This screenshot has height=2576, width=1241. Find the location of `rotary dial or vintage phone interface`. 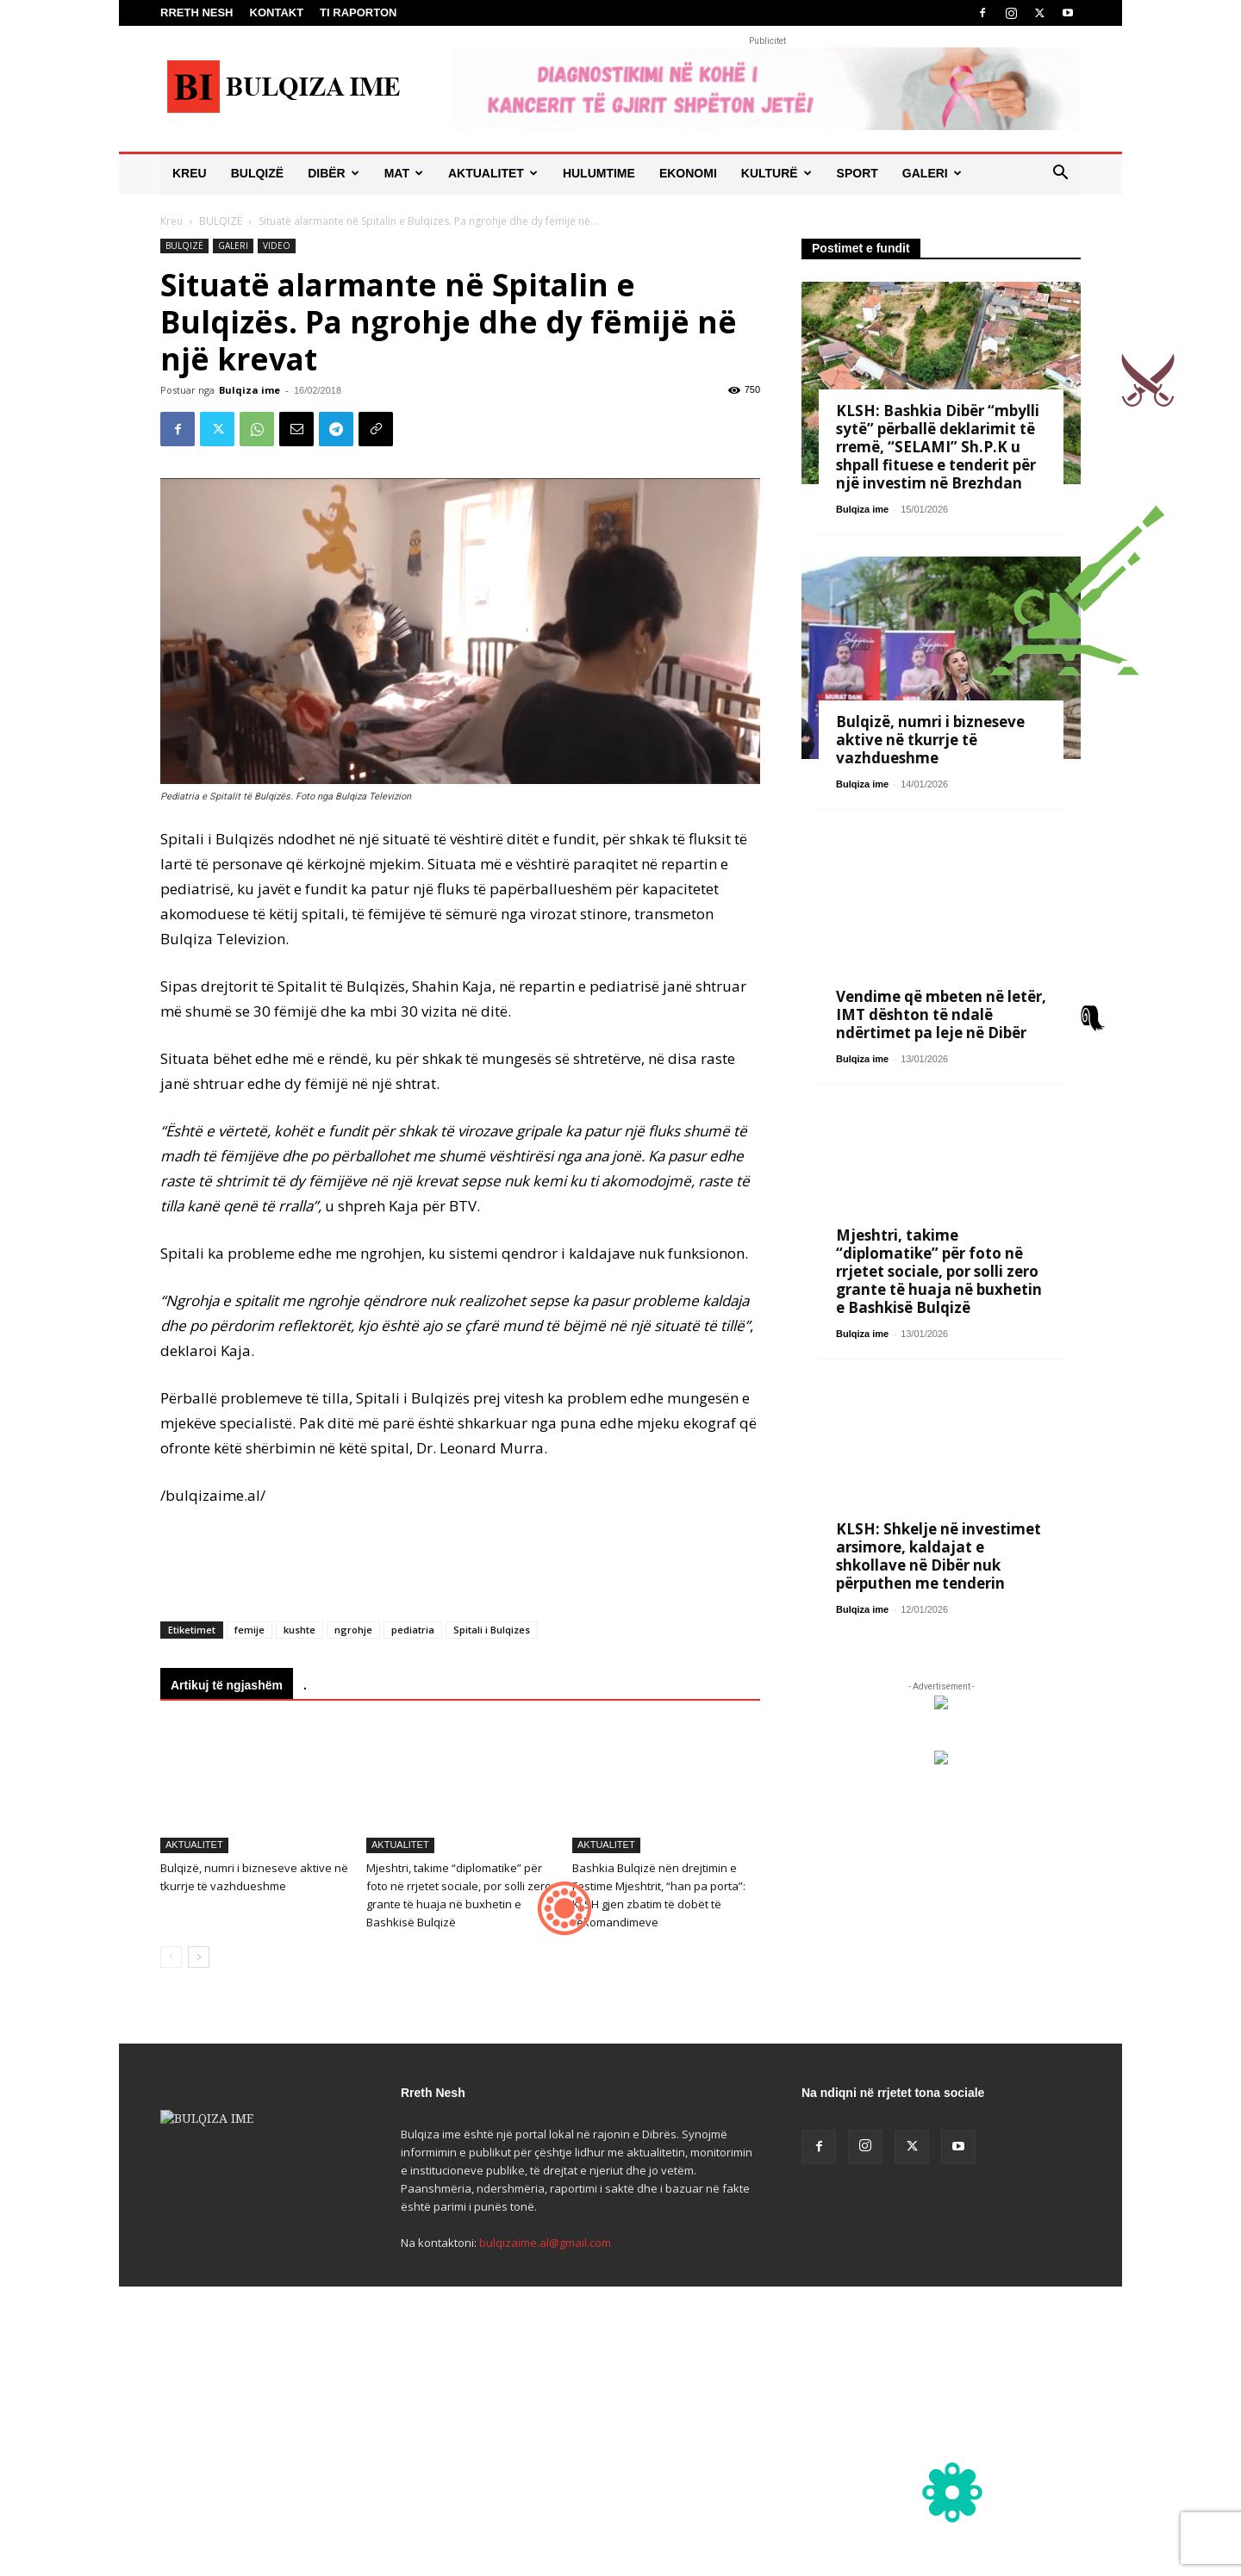

rotary dial or vintage phone interface is located at coordinates (564, 1908).